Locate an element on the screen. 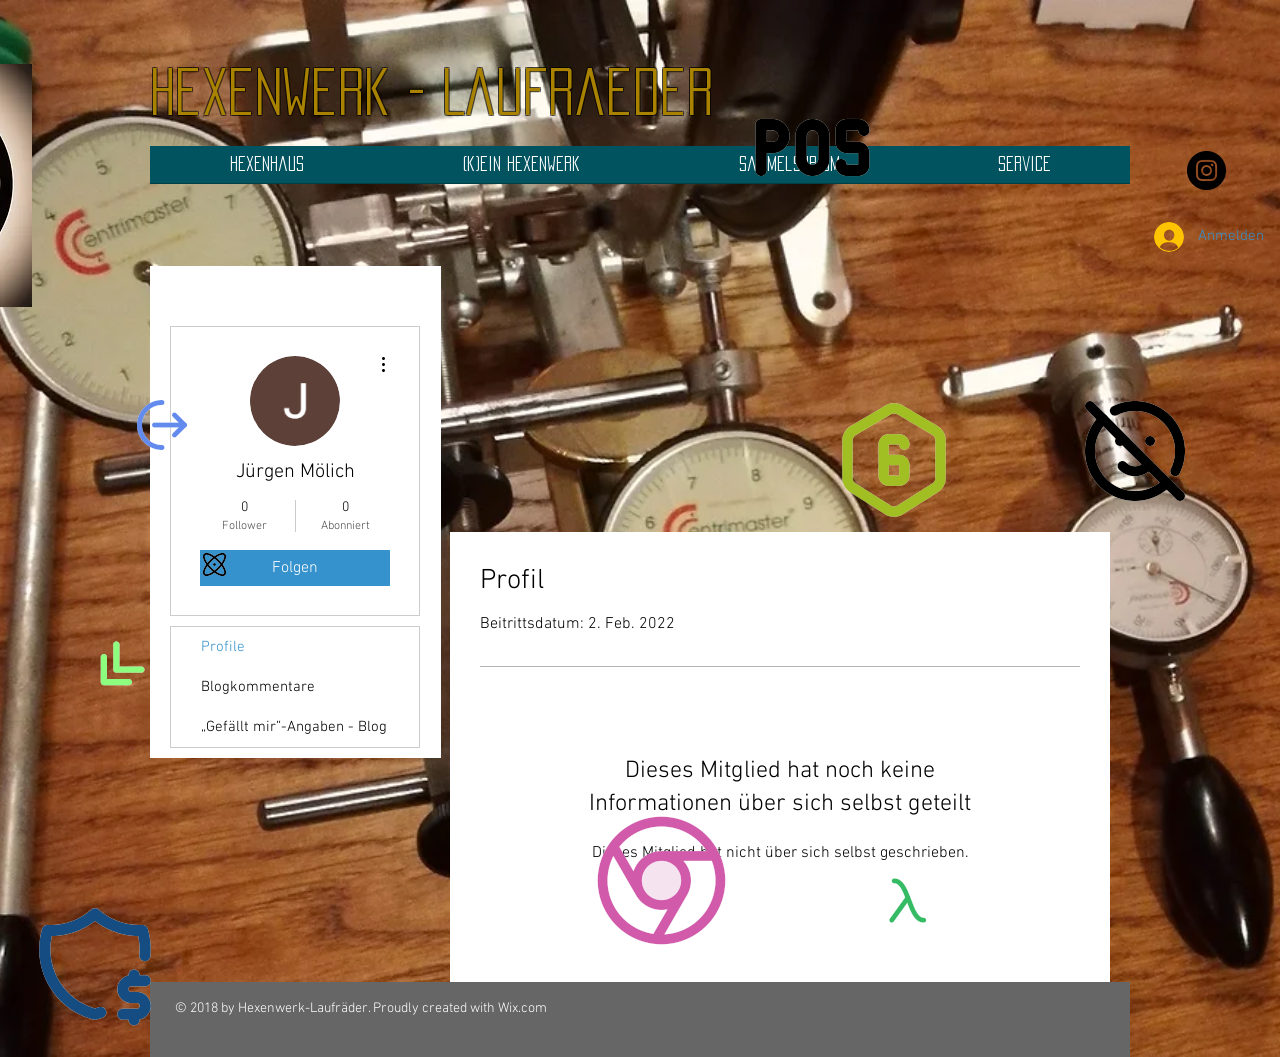  access science or chemistry features is located at coordinates (214, 564).